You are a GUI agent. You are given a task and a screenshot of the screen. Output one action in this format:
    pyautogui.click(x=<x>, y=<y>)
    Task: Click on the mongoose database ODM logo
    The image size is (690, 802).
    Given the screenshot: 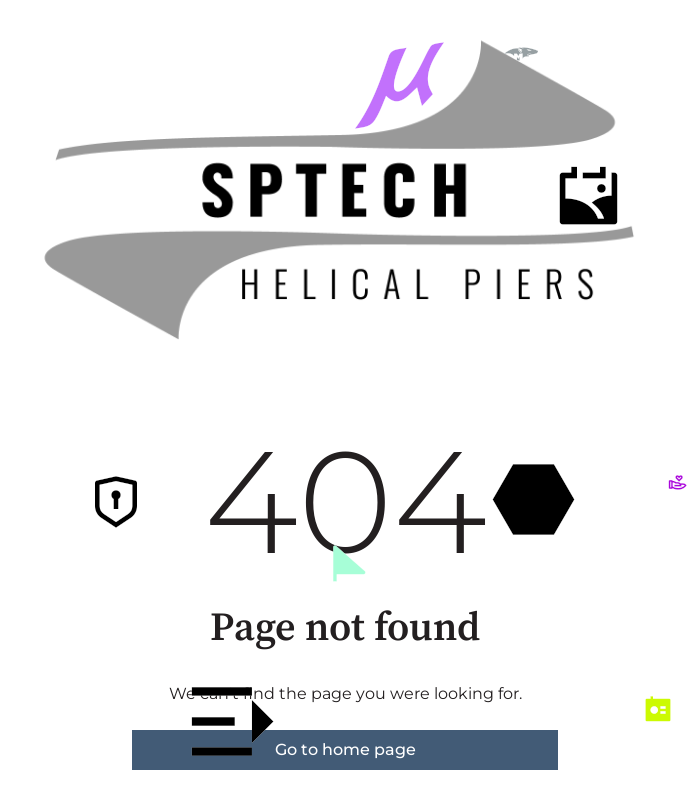 What is the action you would take?
    pyautogui.click(x=521, y=54)
    